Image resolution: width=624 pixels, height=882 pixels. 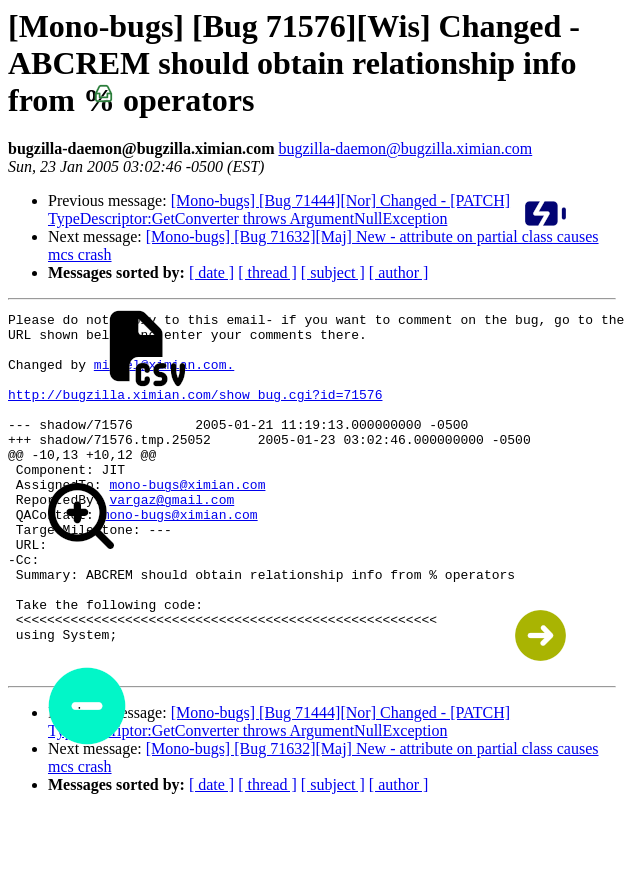 I want to click on open or view a CSV file, so click(x=145, y=346).